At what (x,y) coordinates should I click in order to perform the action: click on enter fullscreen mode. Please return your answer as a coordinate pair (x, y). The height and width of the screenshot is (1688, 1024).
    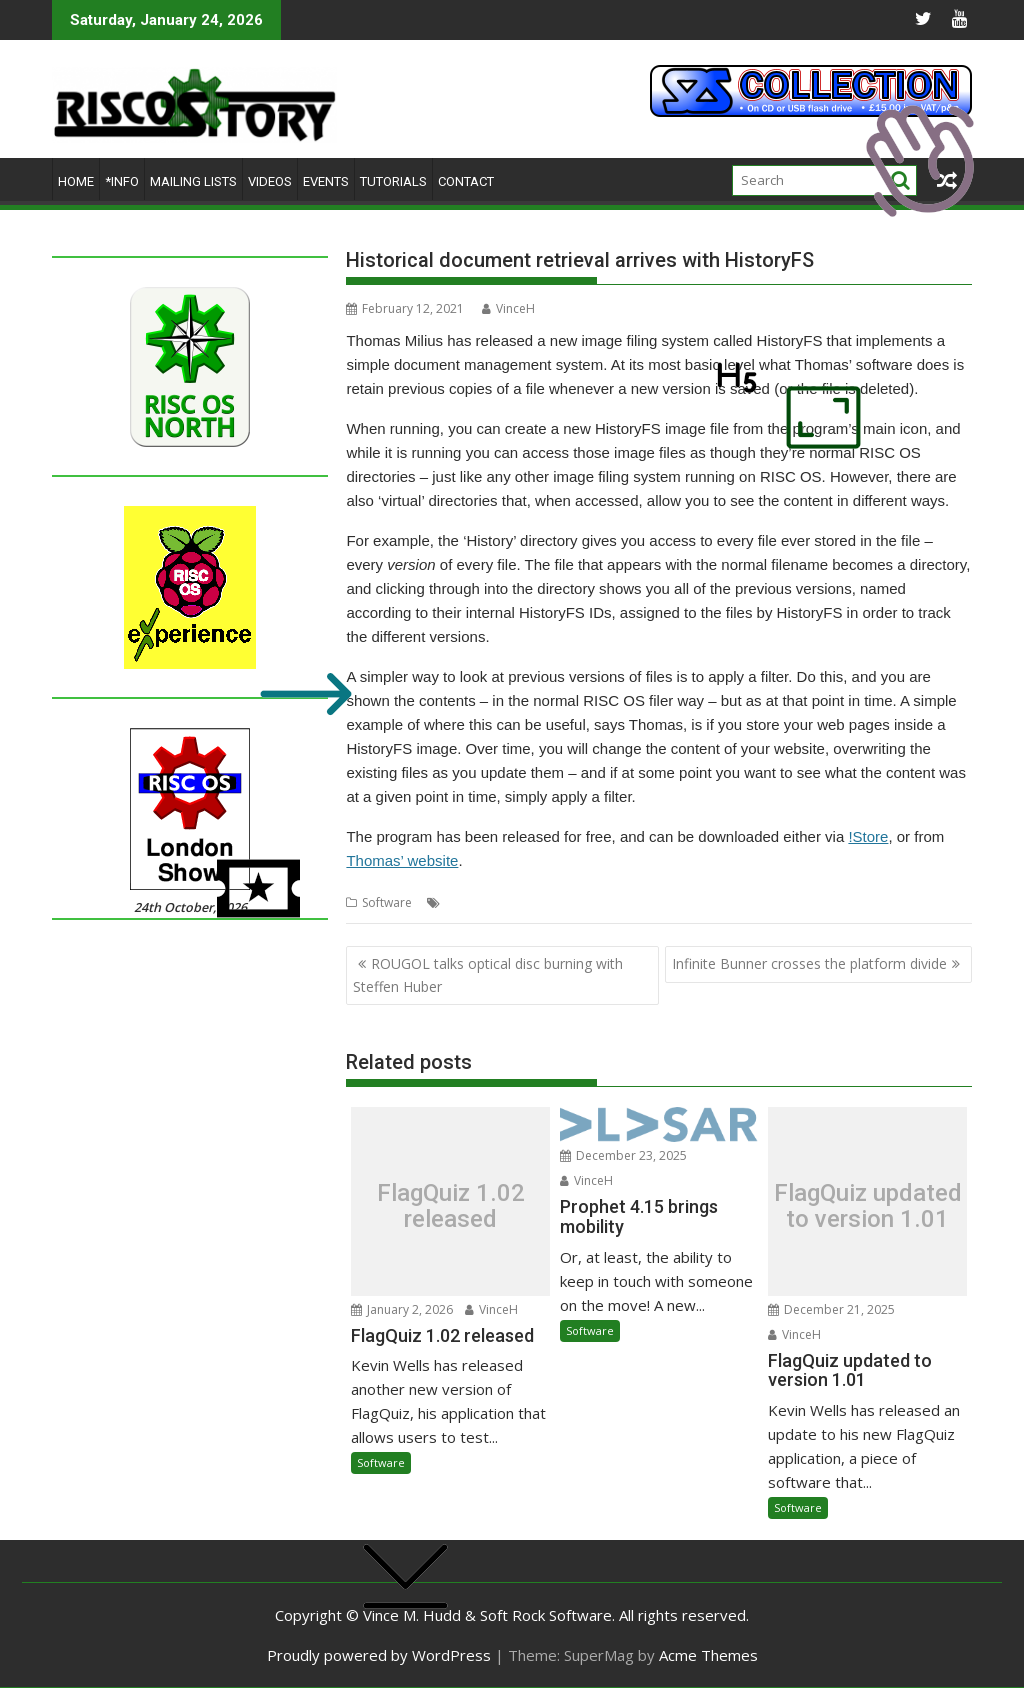
    Looking at the image, I should click on (823, 417).